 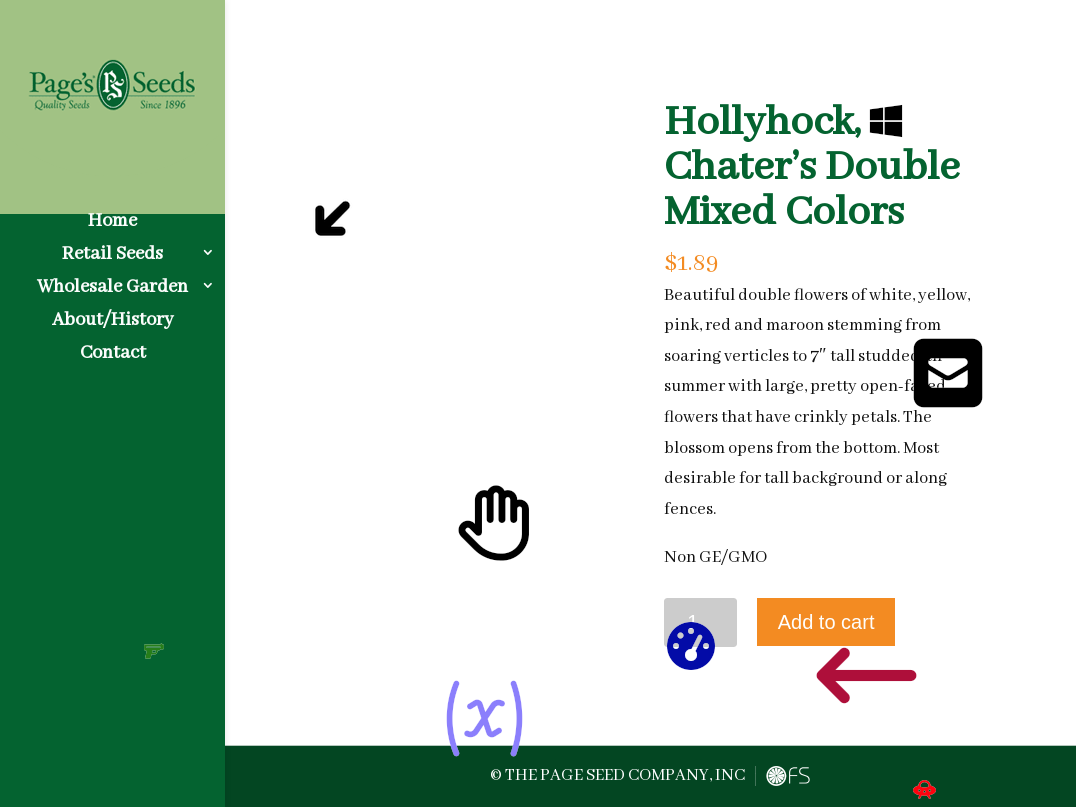 What do you see at coordinates (484, 718) in the screenshot?
I see `insert a variable or placeholder value` at bounding box center [484, 718].